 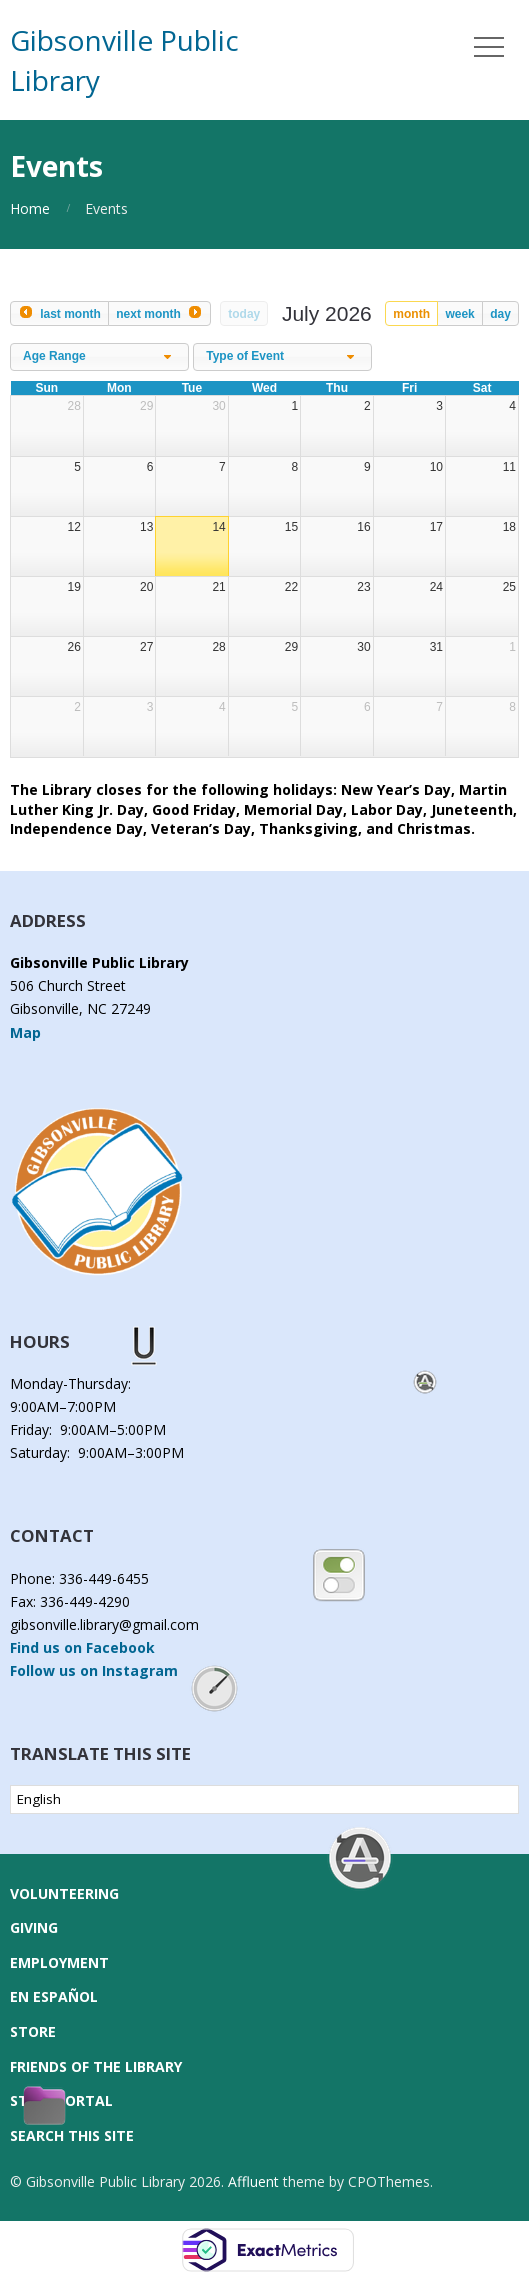 I want to click on apply underline formatting to selected text, so click(x=144, y=1346).